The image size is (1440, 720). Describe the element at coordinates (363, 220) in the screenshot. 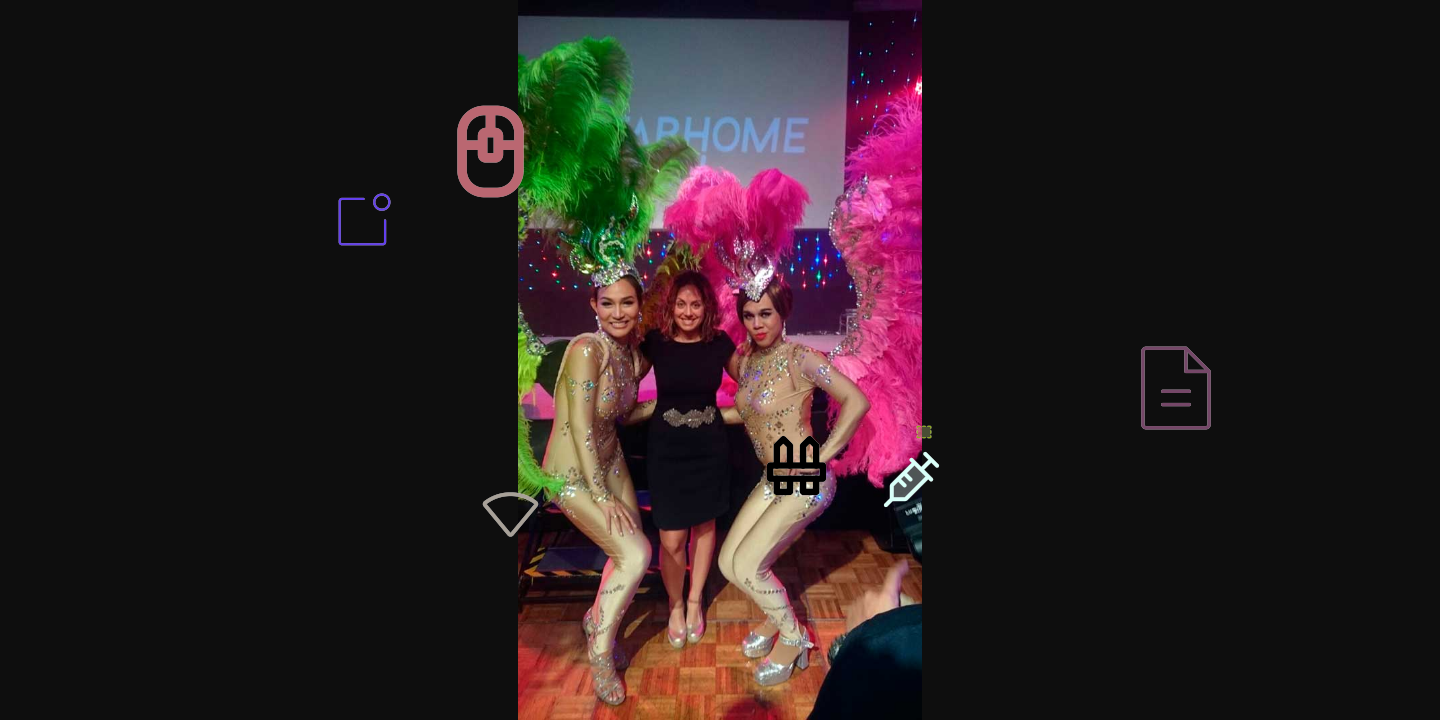

I see `view notifications` at that location.